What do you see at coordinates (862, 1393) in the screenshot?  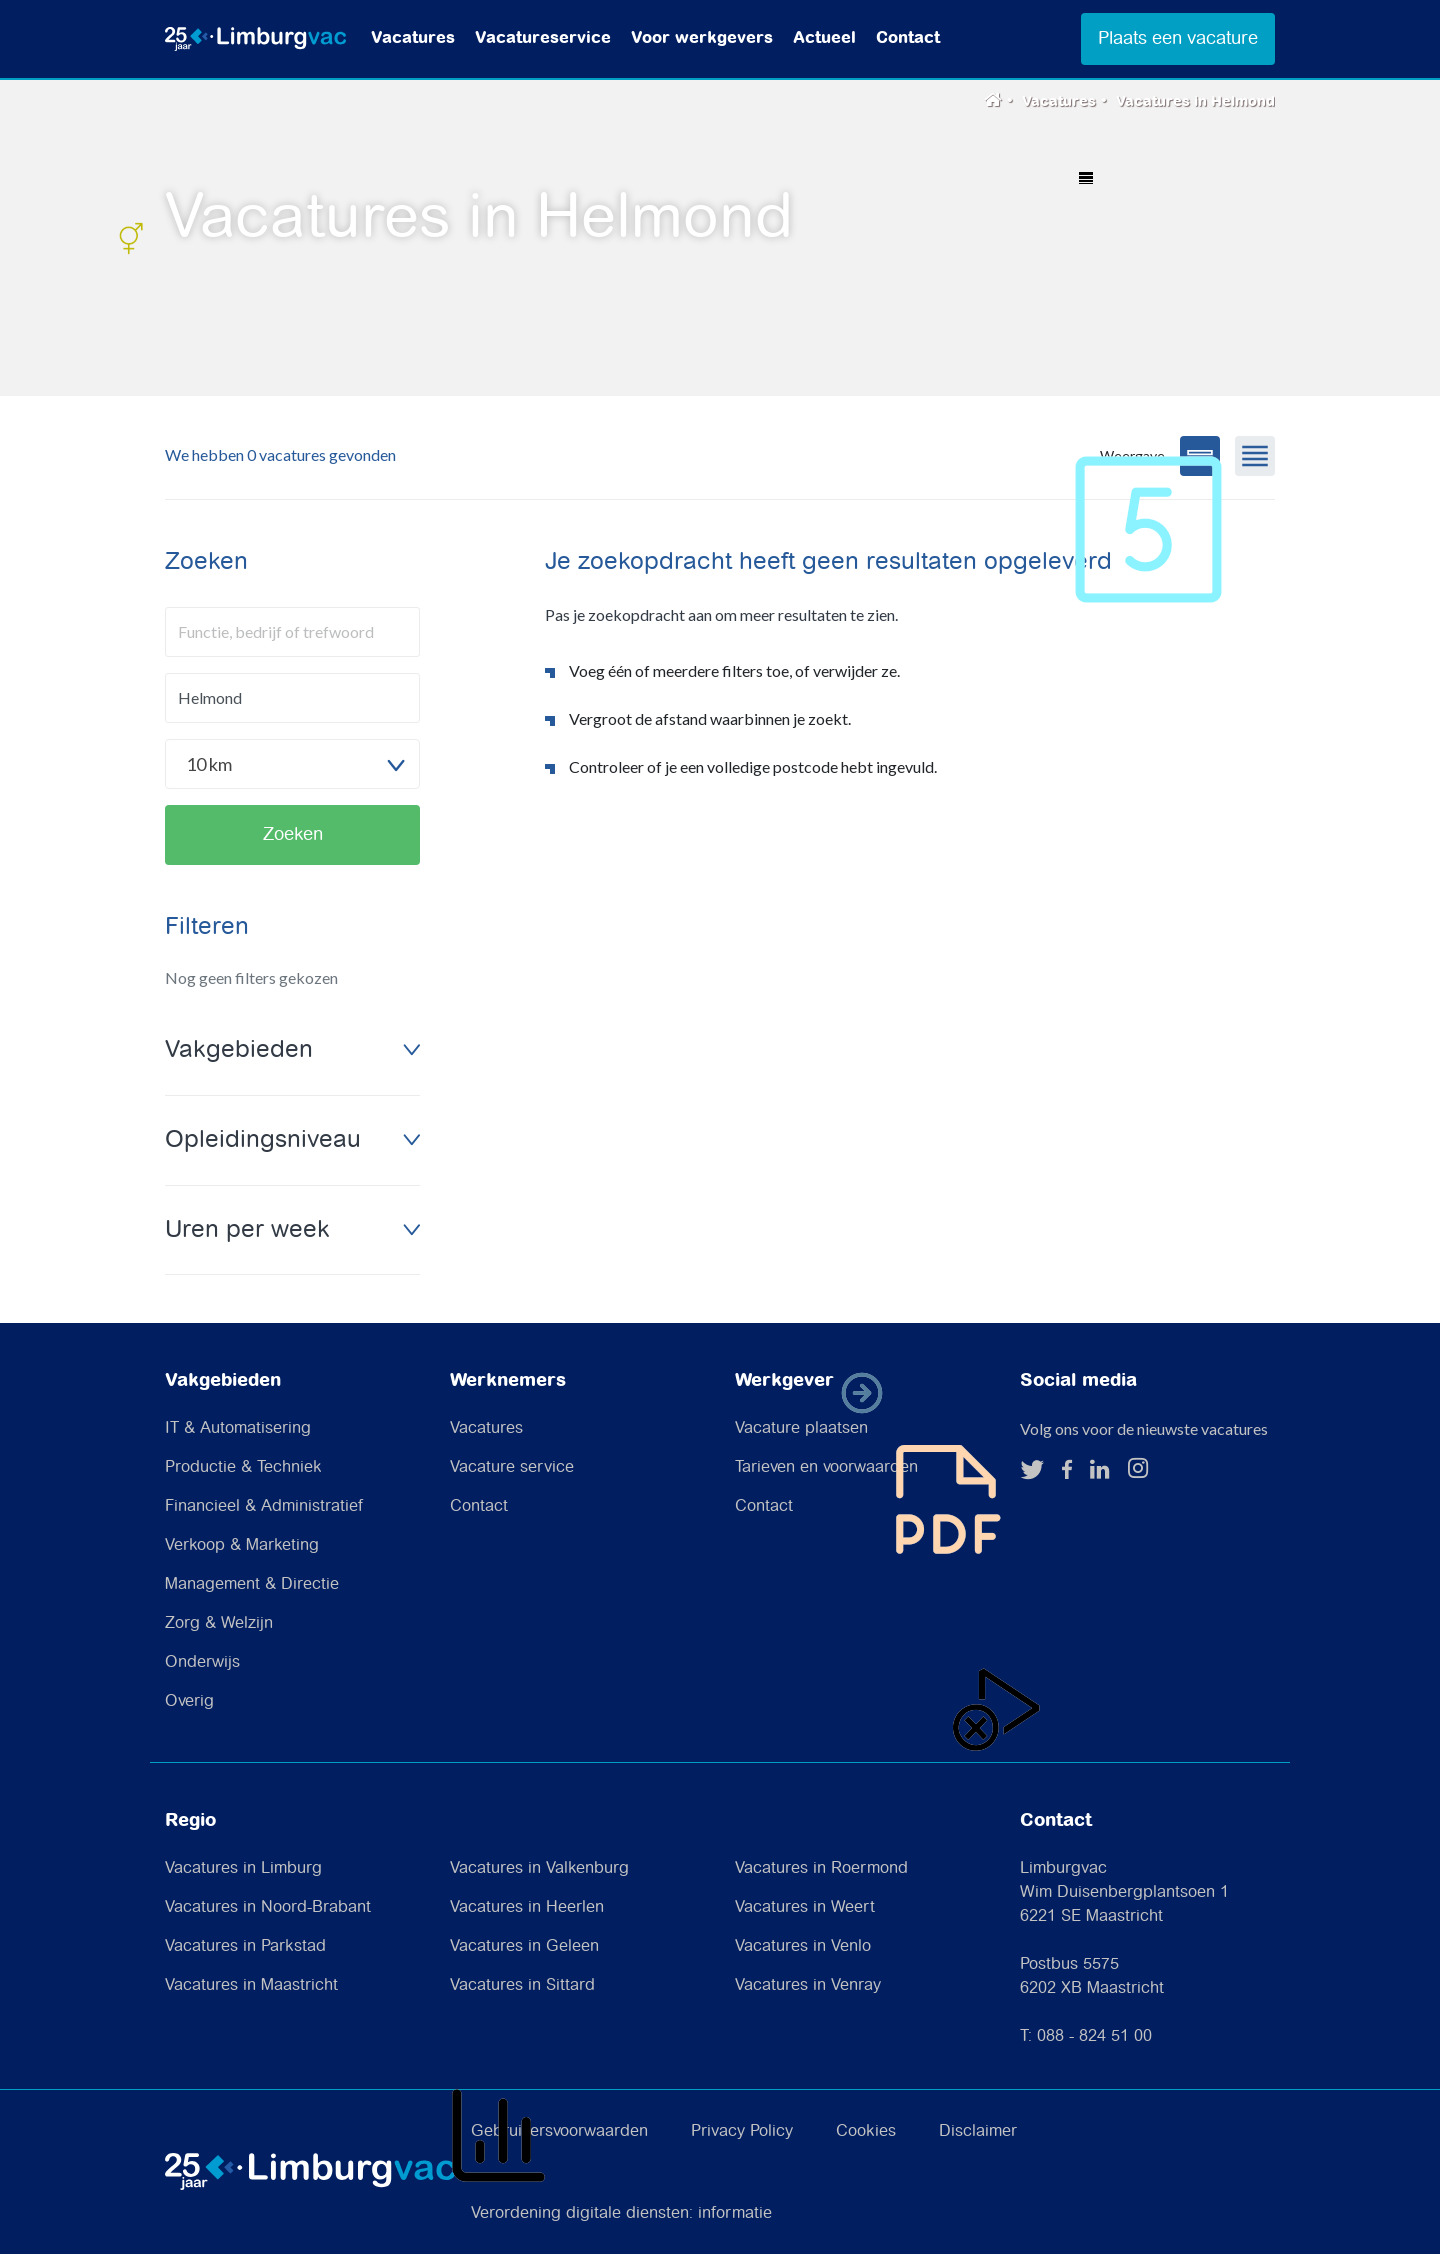 I see `proceed to the next step` at bounding box center [862, 1393].